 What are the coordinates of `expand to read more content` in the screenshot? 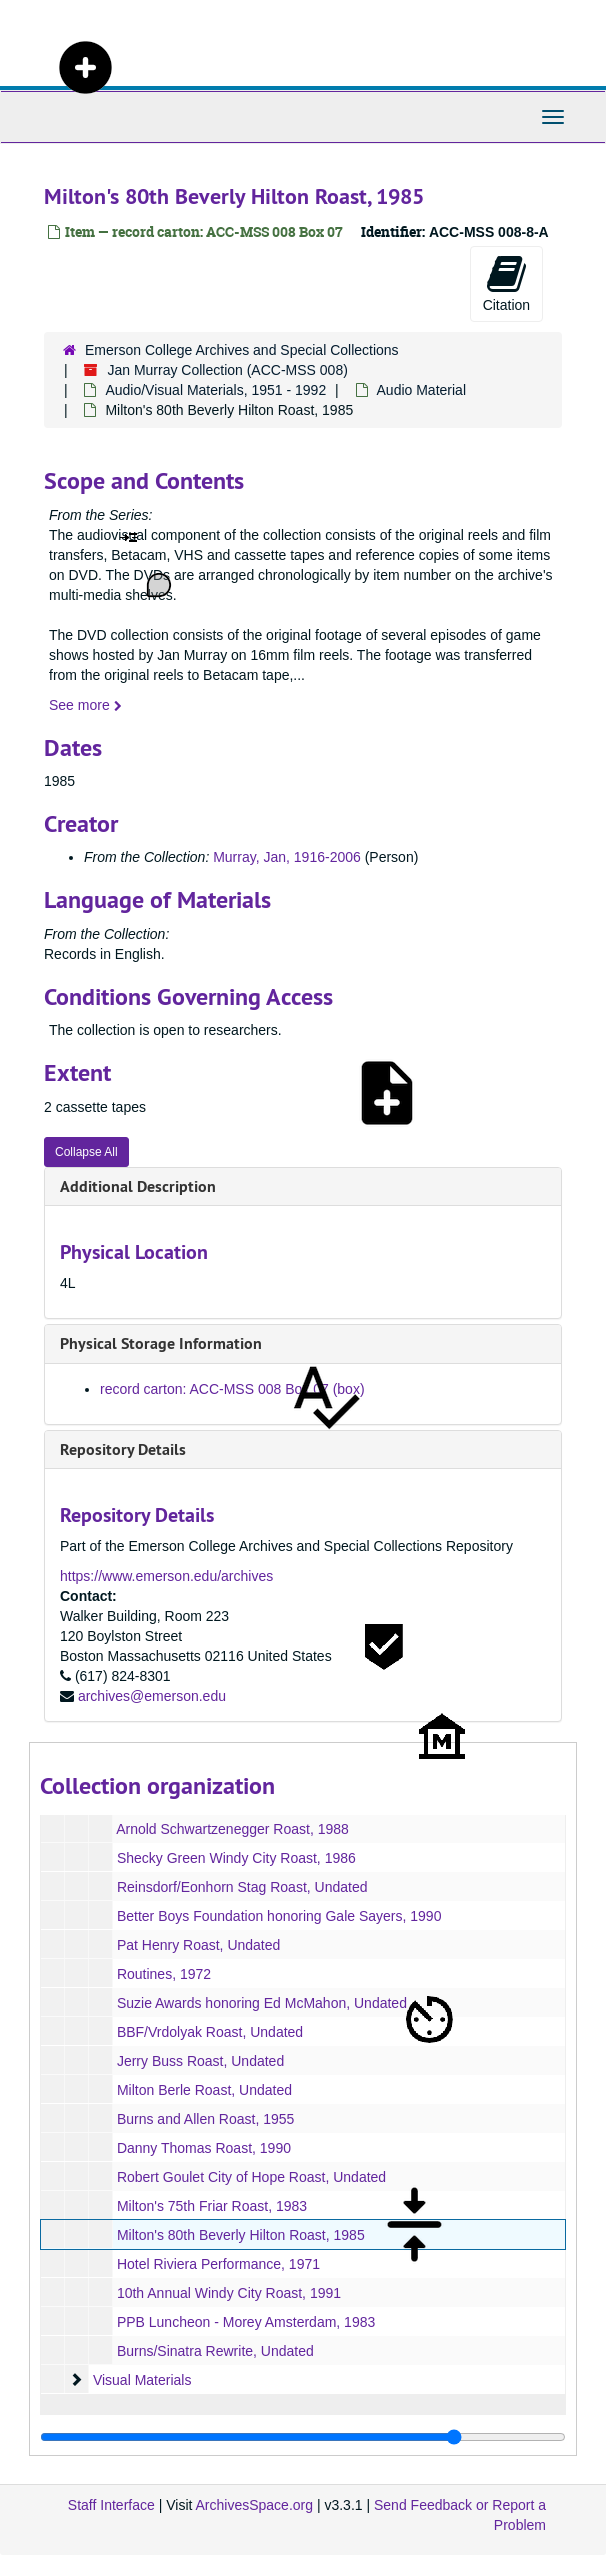 It's located at (128, 537).